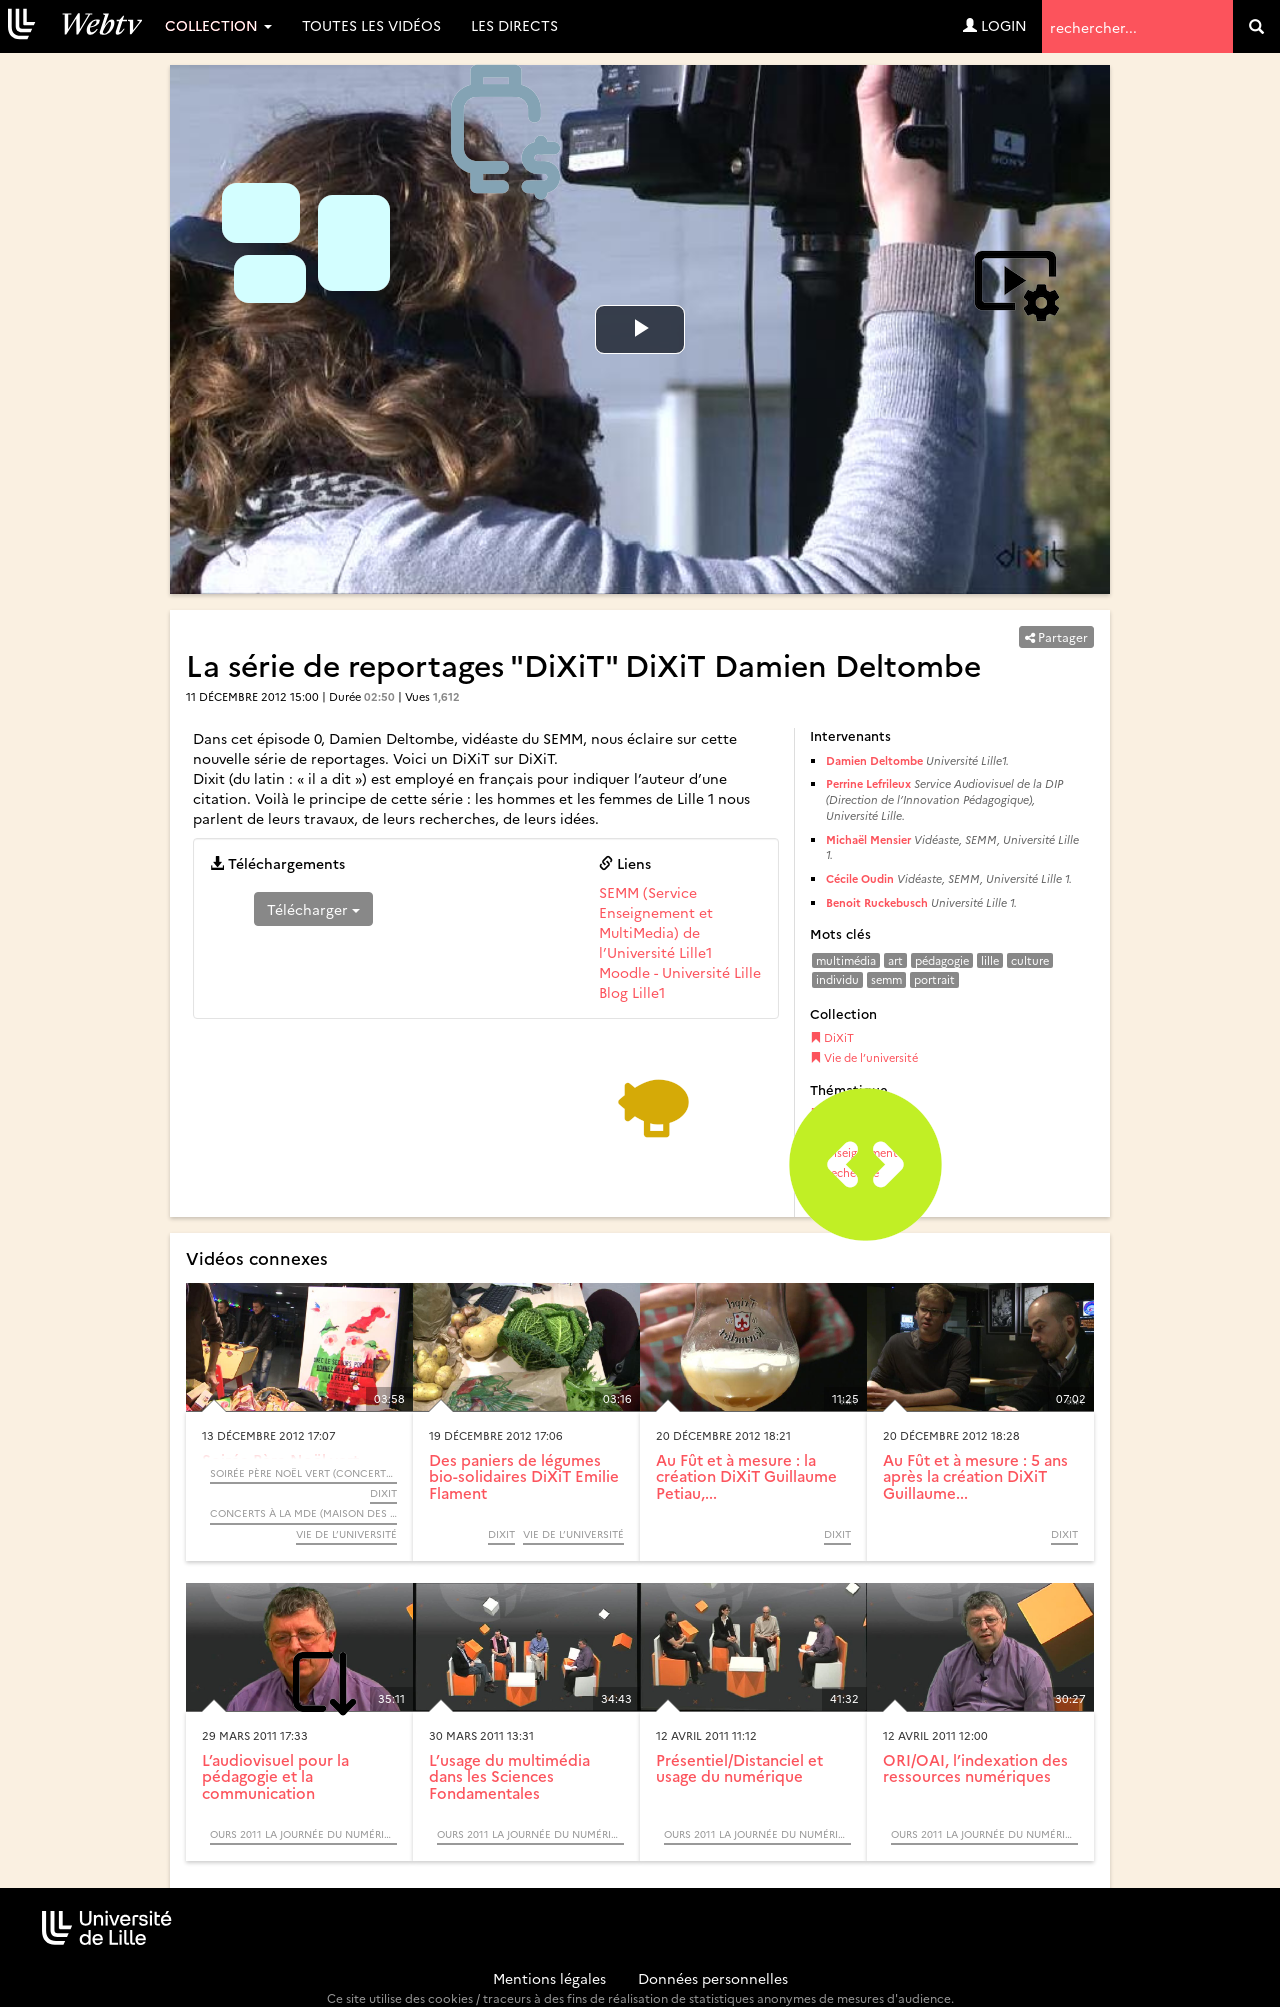 The image size is (1280, 2007). I want to click on access airship or blimp travel options, so click(653, 1108).